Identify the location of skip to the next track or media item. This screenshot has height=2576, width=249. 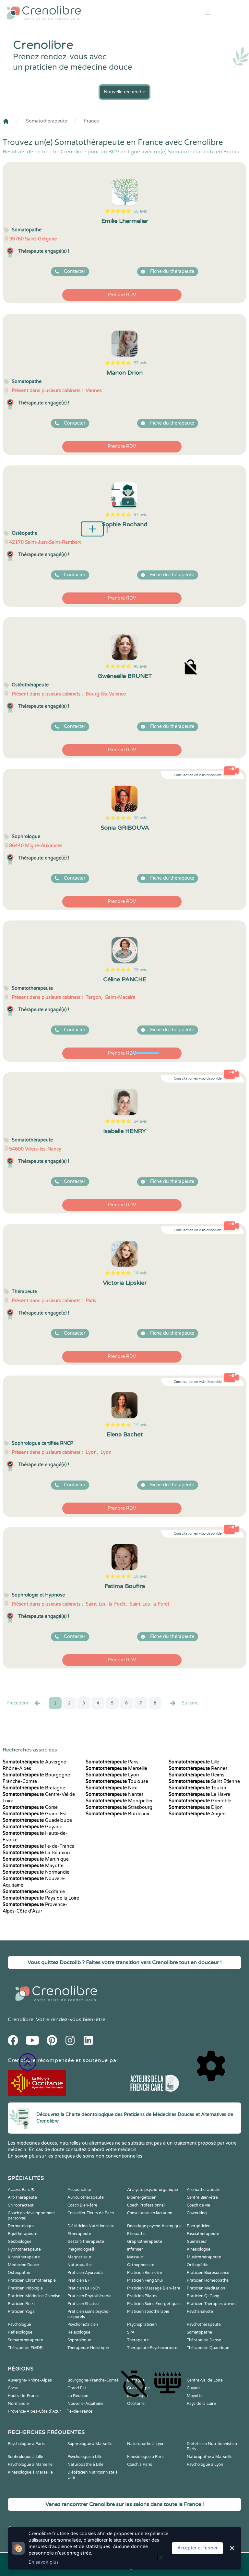
(159, 2558).